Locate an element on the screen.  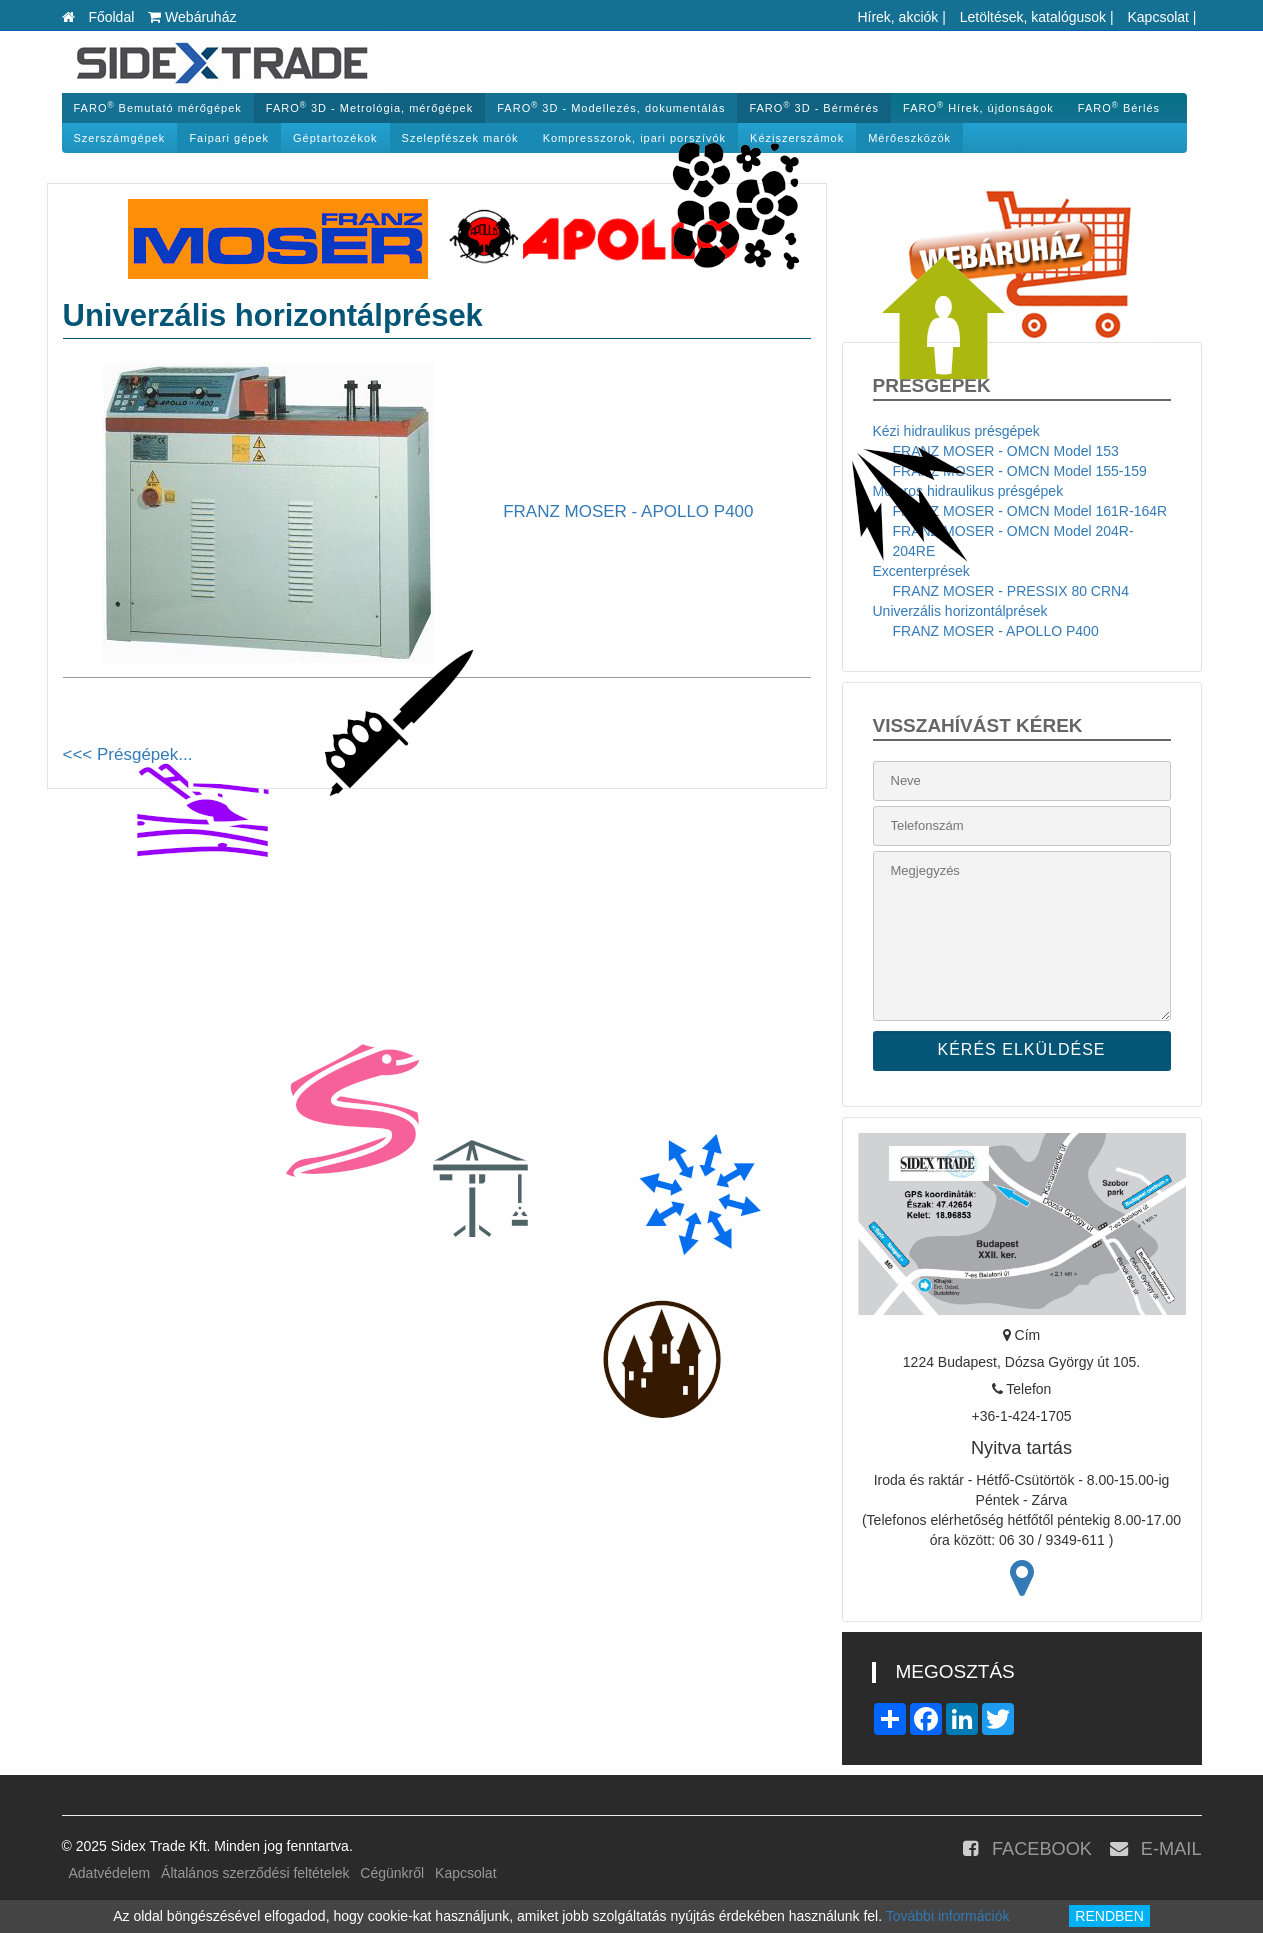
view player home base or headquarters is located at coordinates (943, 317).